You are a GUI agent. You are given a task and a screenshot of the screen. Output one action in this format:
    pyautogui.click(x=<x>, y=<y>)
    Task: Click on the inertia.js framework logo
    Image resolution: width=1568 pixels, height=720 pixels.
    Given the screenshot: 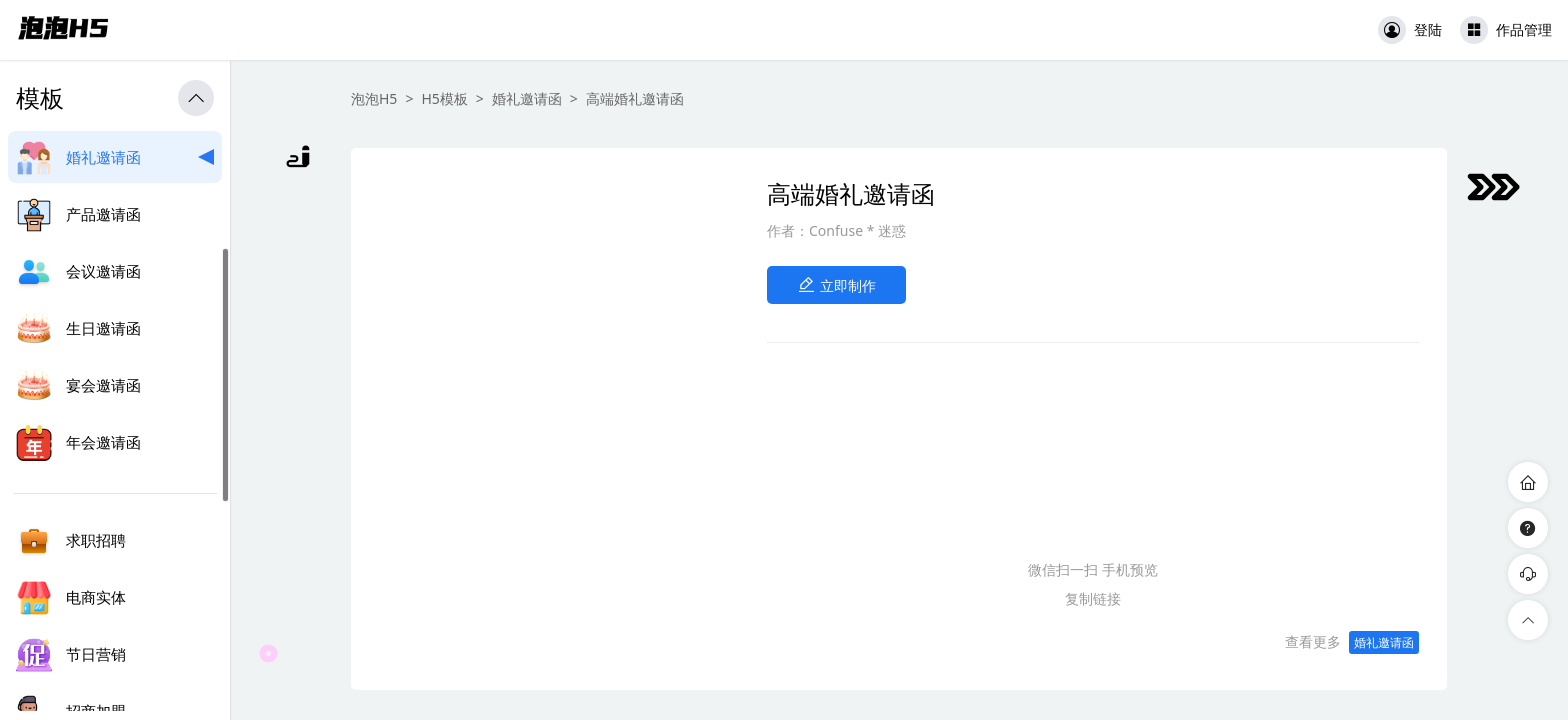 What is the action you would take?
    pyautogui.click(x=1493, y=187)
    